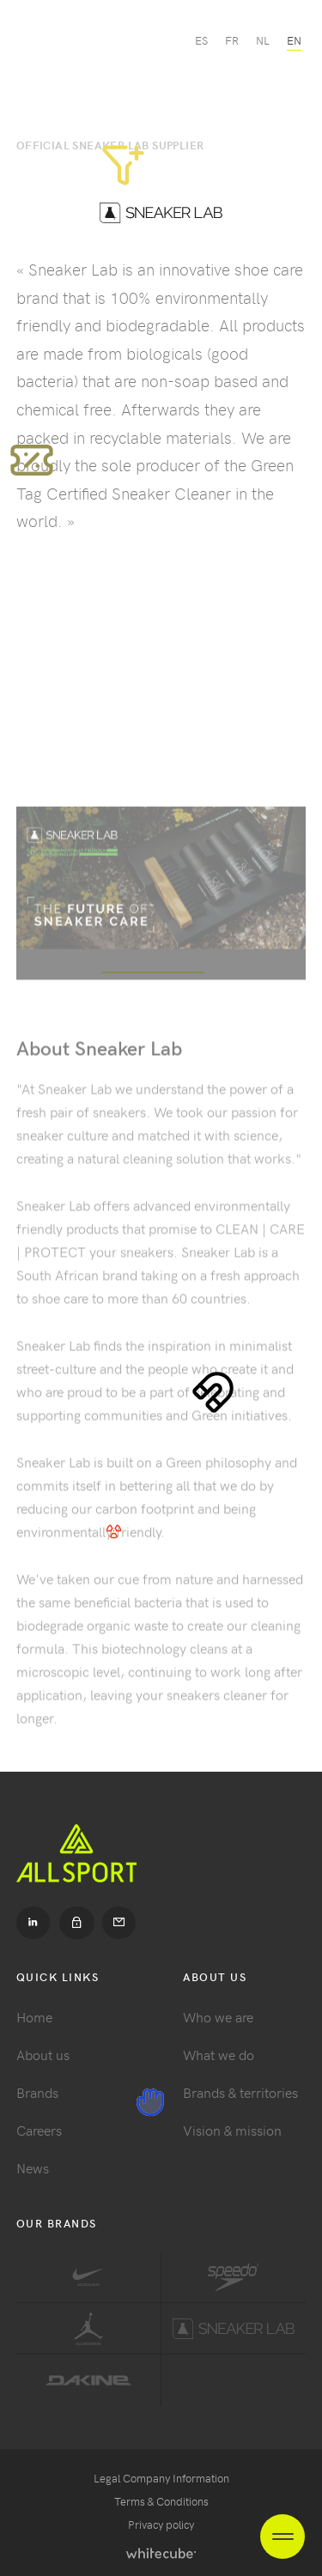 This screenshot has height=2576, width=322. What do you see at coordinates (113, 1530) in the screenshot?
I see `indicates hazardous or radioactive content warning` at bounding box center [113, 1530].